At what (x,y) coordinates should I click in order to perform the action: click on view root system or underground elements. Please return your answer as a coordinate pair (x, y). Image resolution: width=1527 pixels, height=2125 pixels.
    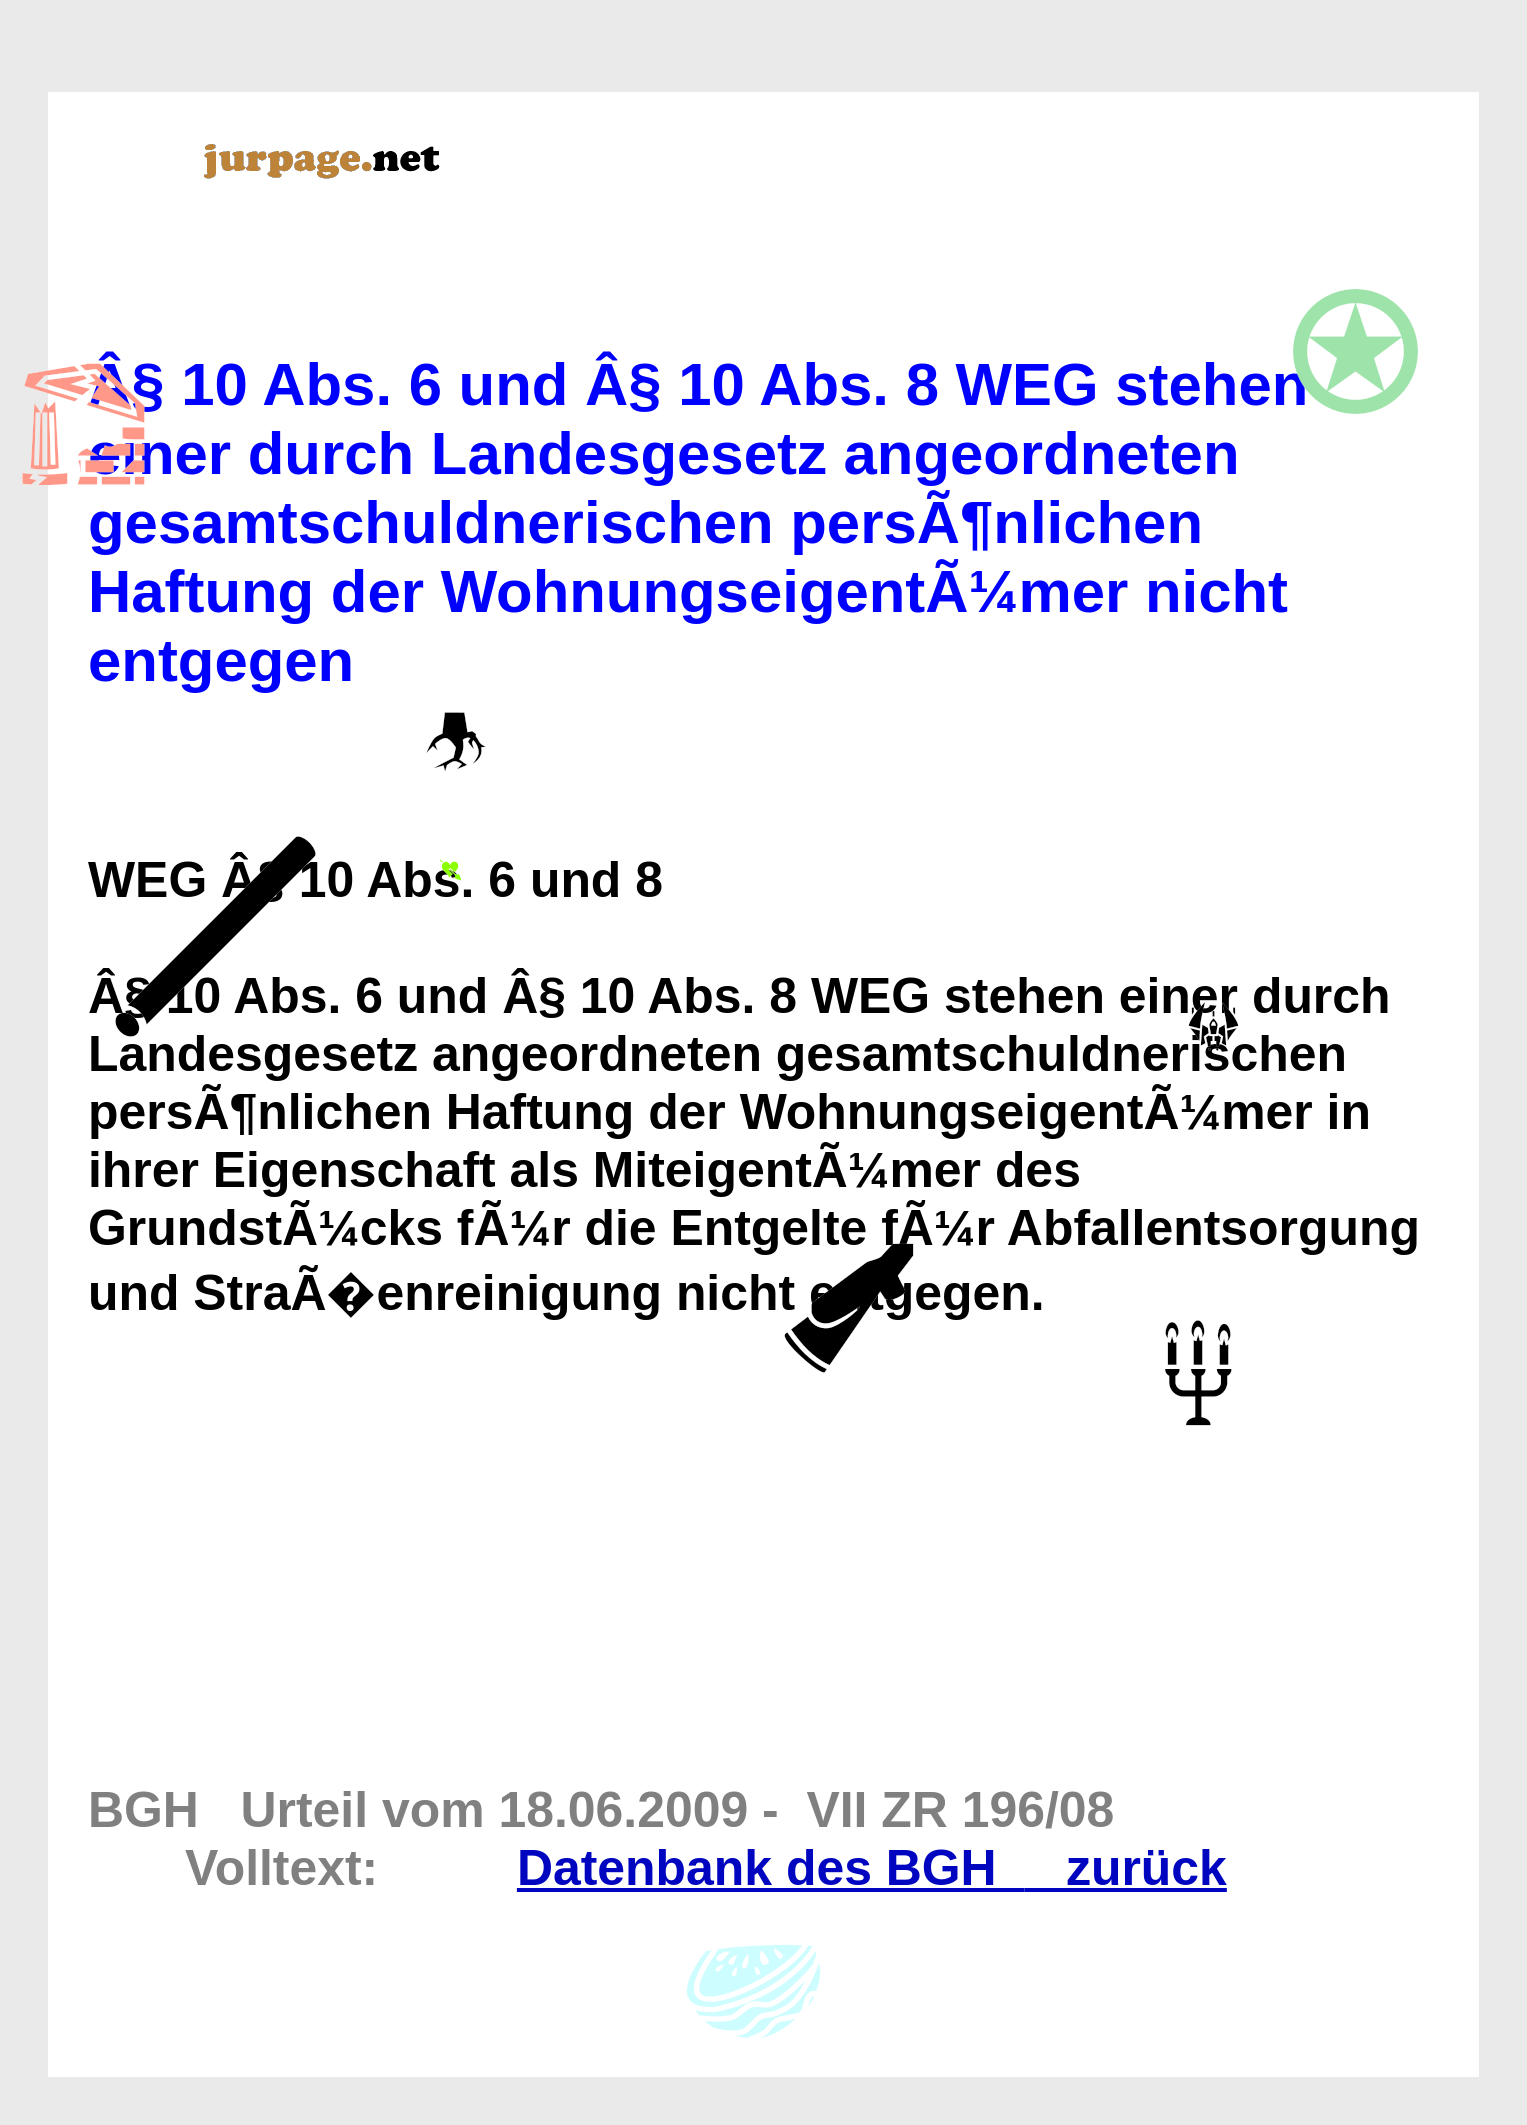
    Looking at the image, I should click on (456, 742).